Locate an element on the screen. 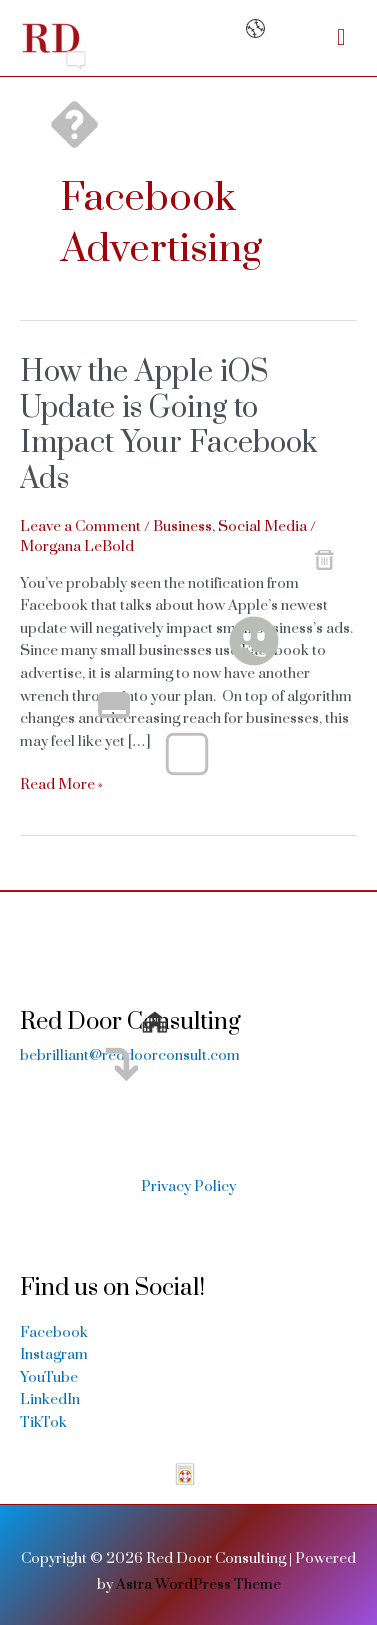  rotate object clockwise is located at coordinates (120, 1062).